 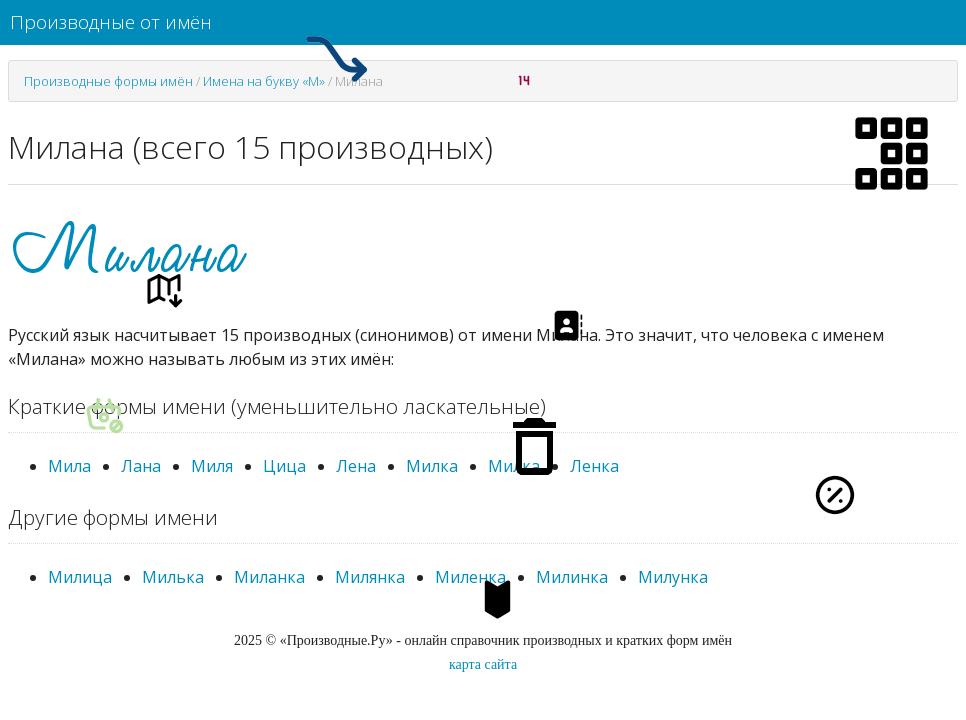 I want to click on pnpm package manager logo, so click(x=891, y=153).